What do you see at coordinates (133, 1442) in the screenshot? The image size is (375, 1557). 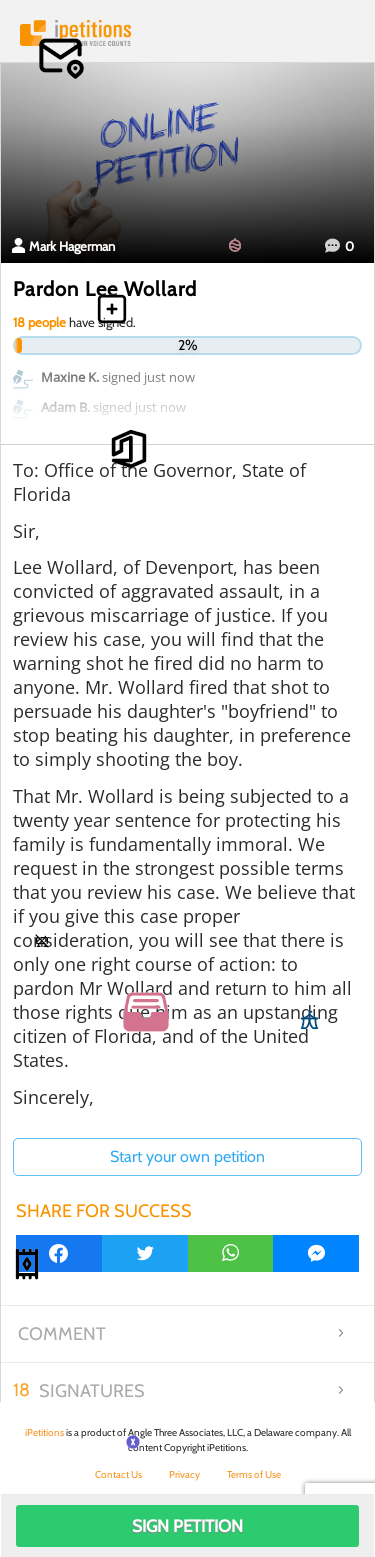 I see `close or dismiss a dialog` at bounding box center [133, 1442].